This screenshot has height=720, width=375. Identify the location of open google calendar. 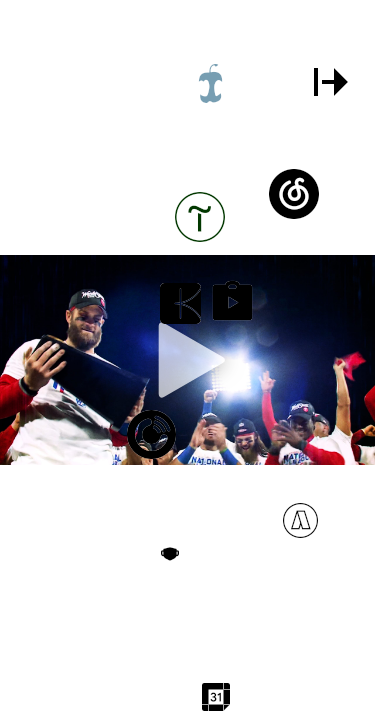
(216, 697).